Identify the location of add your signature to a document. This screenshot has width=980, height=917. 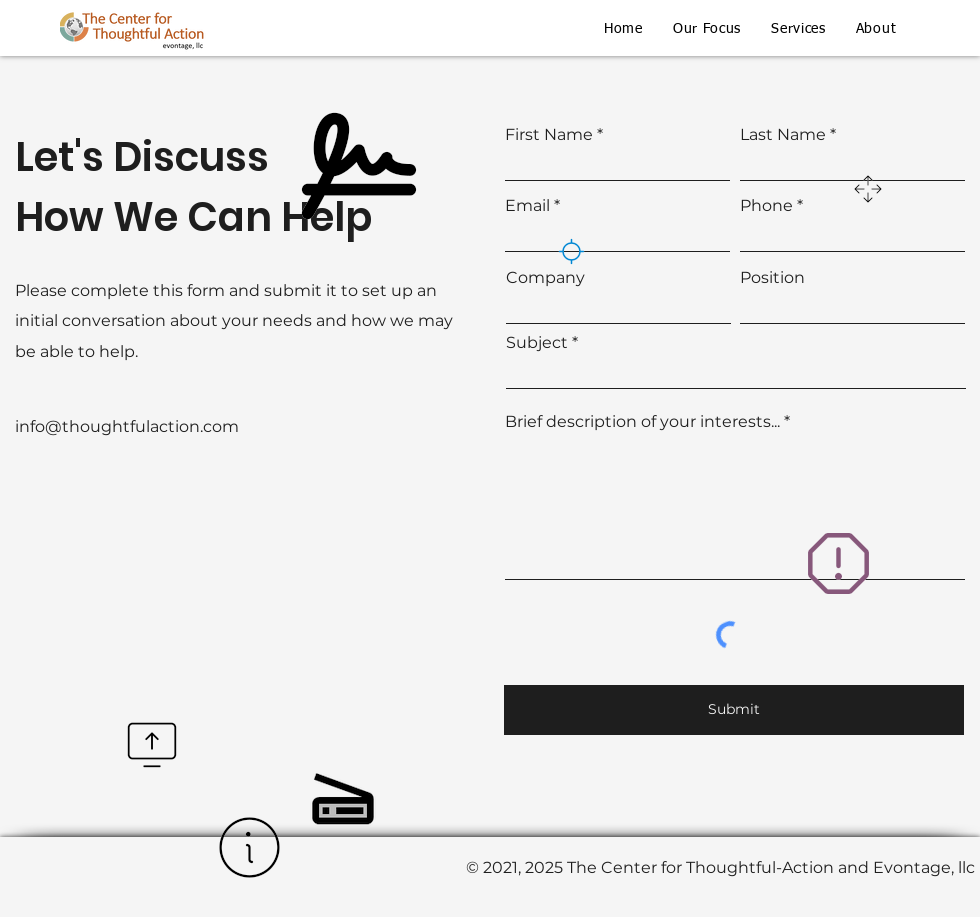
(359, 166).